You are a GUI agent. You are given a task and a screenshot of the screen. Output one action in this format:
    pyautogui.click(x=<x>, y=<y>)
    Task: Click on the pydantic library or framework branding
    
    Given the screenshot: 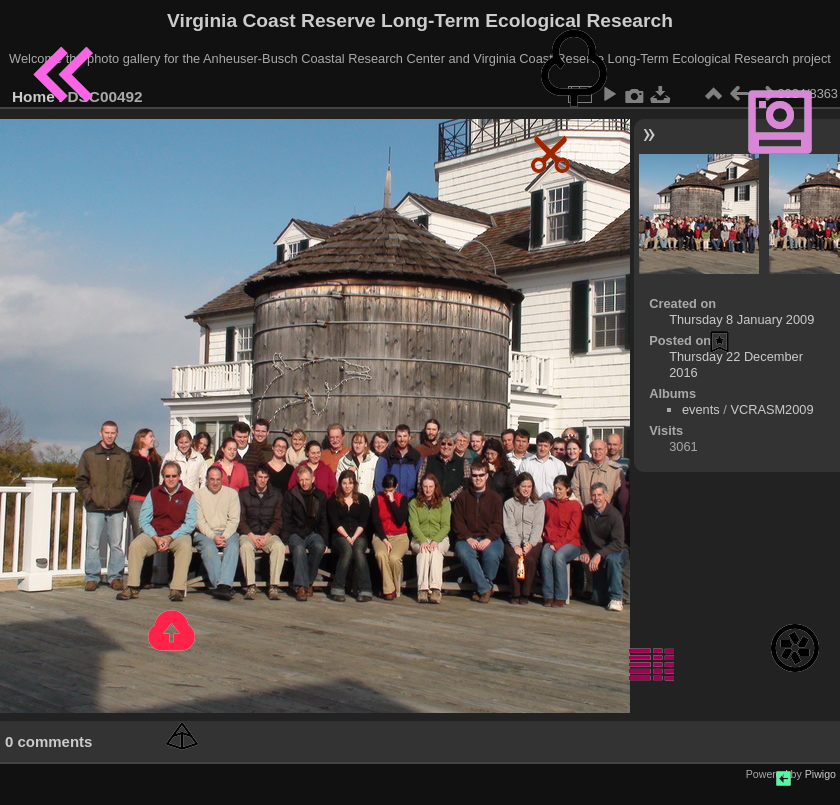 What is the action you would take?
    pyautogui.click(x=182, y=736)
    